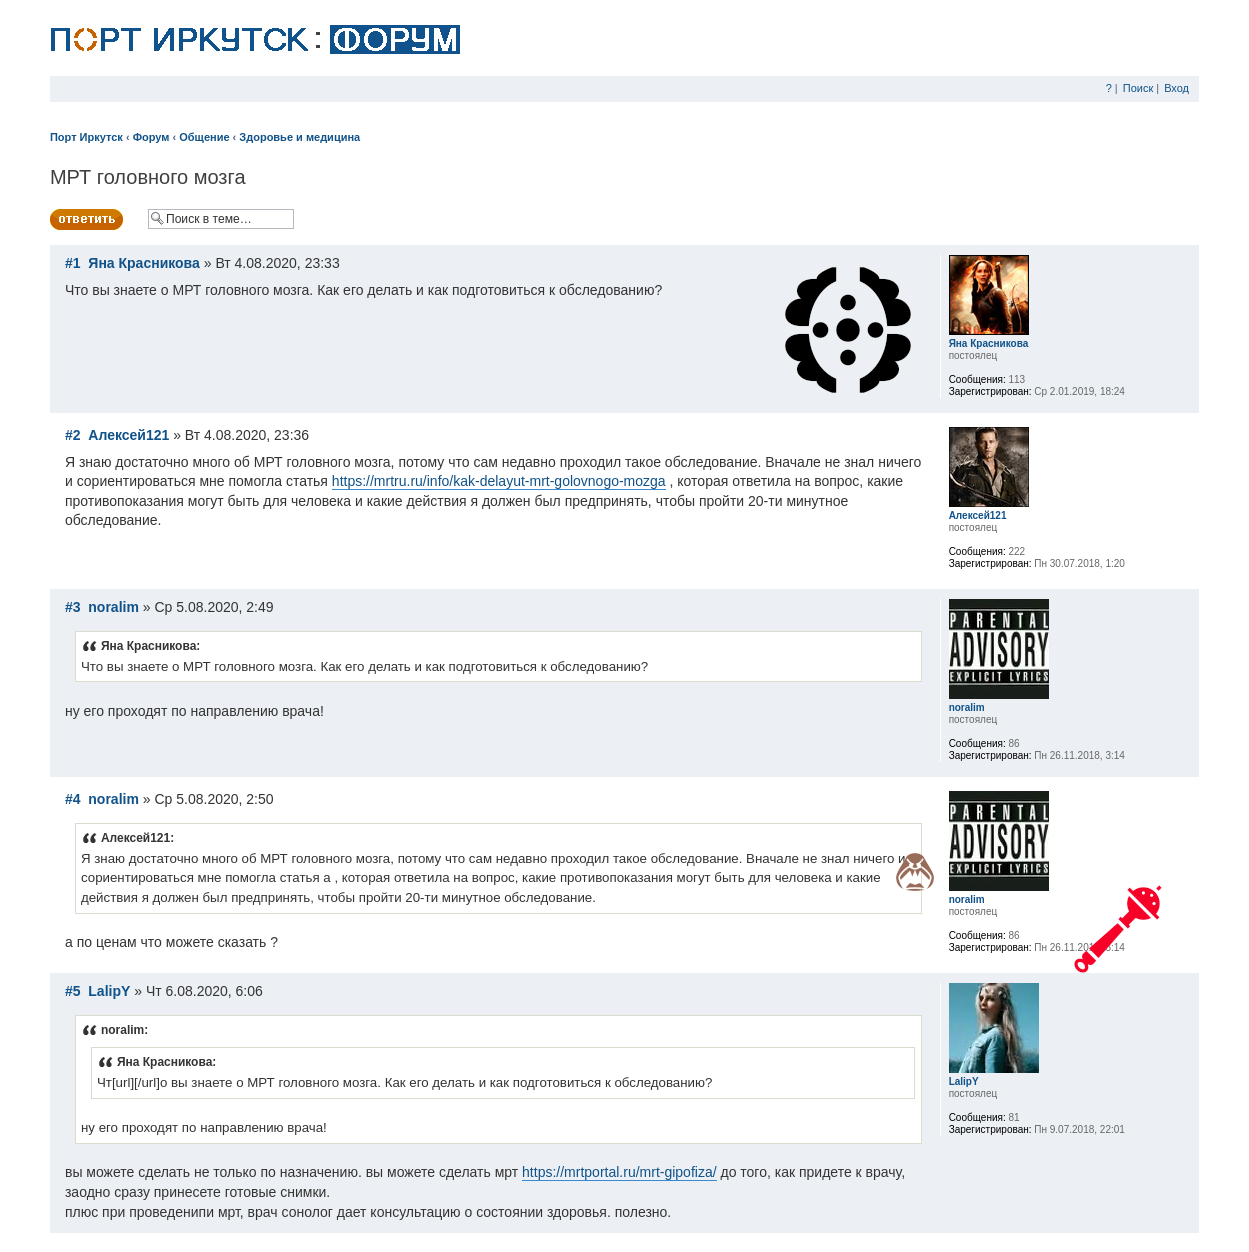  Describe the element at coordinates (1118, 929) in the screenshot. I see `select holy water sprinkler item` at that location.